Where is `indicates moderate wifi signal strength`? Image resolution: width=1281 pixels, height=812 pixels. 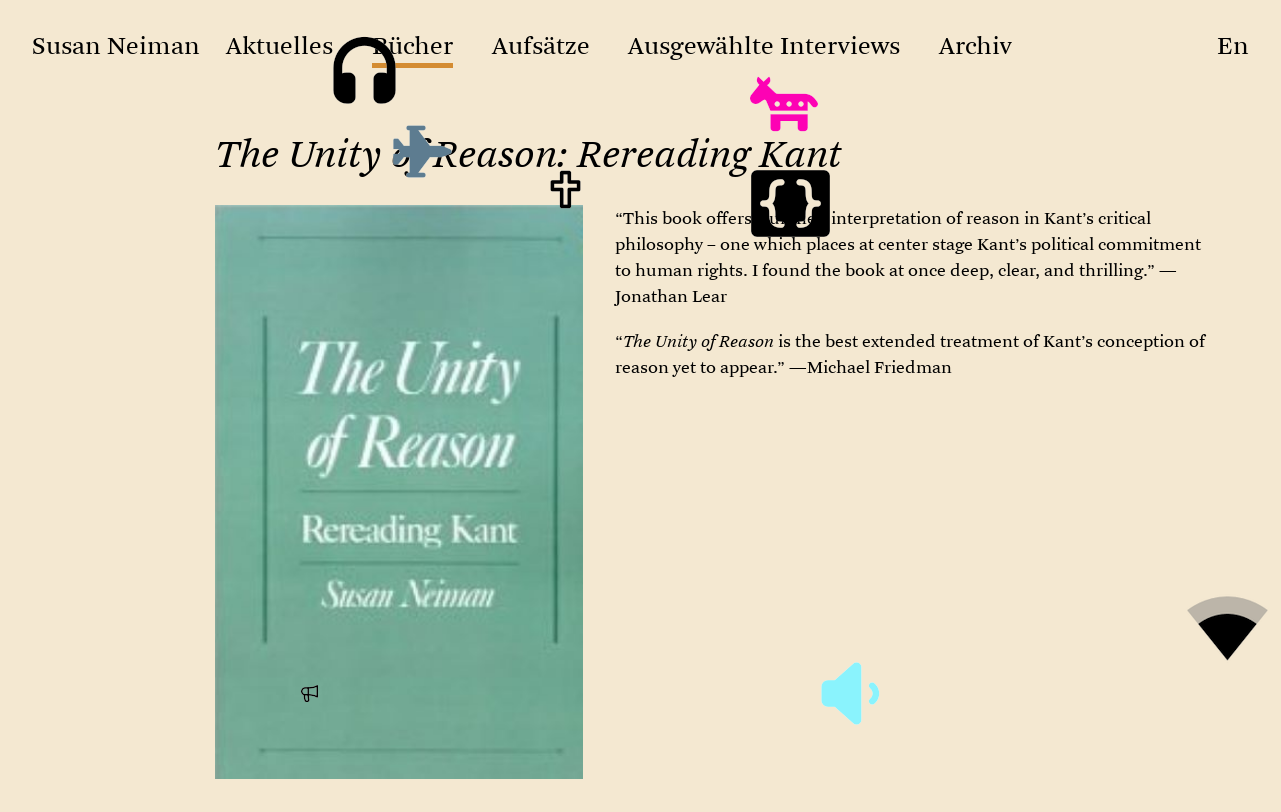
indicates moderate wifi signal strength is located at coordinates (1227, 627).